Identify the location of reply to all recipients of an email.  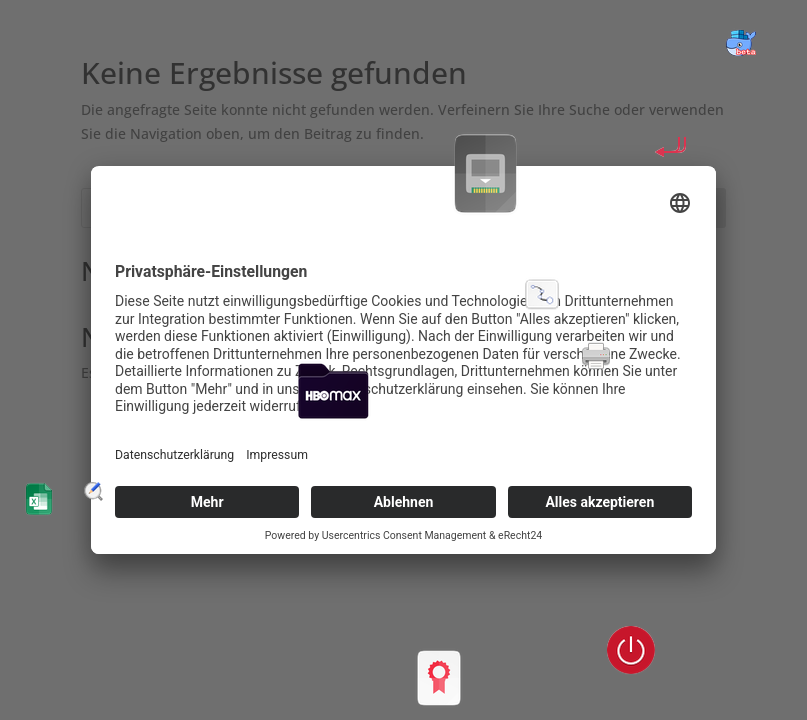
(670, 145).